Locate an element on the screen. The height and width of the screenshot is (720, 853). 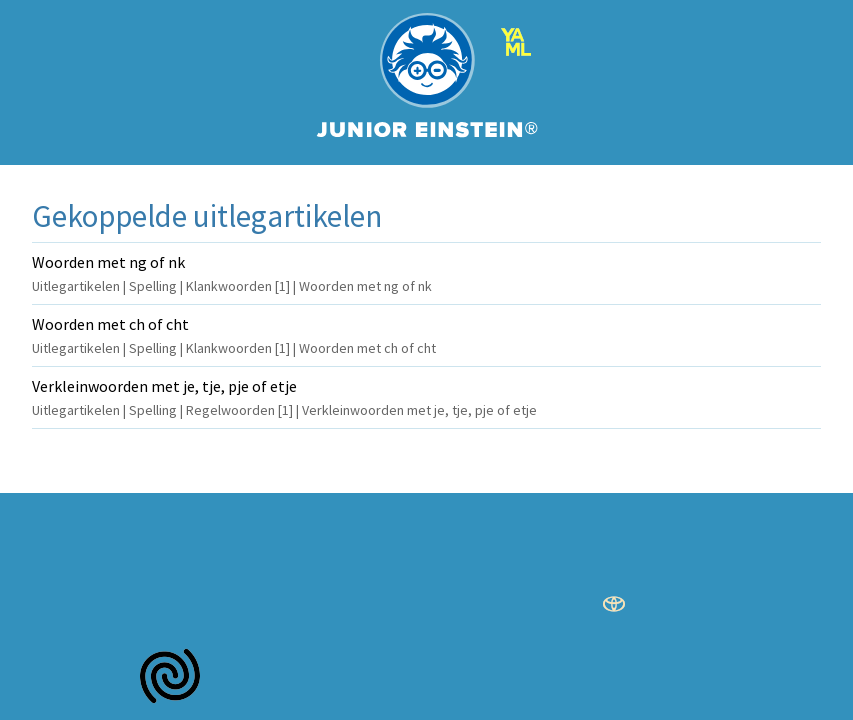
lucide icon library logo is located at coordinates (170, 676).